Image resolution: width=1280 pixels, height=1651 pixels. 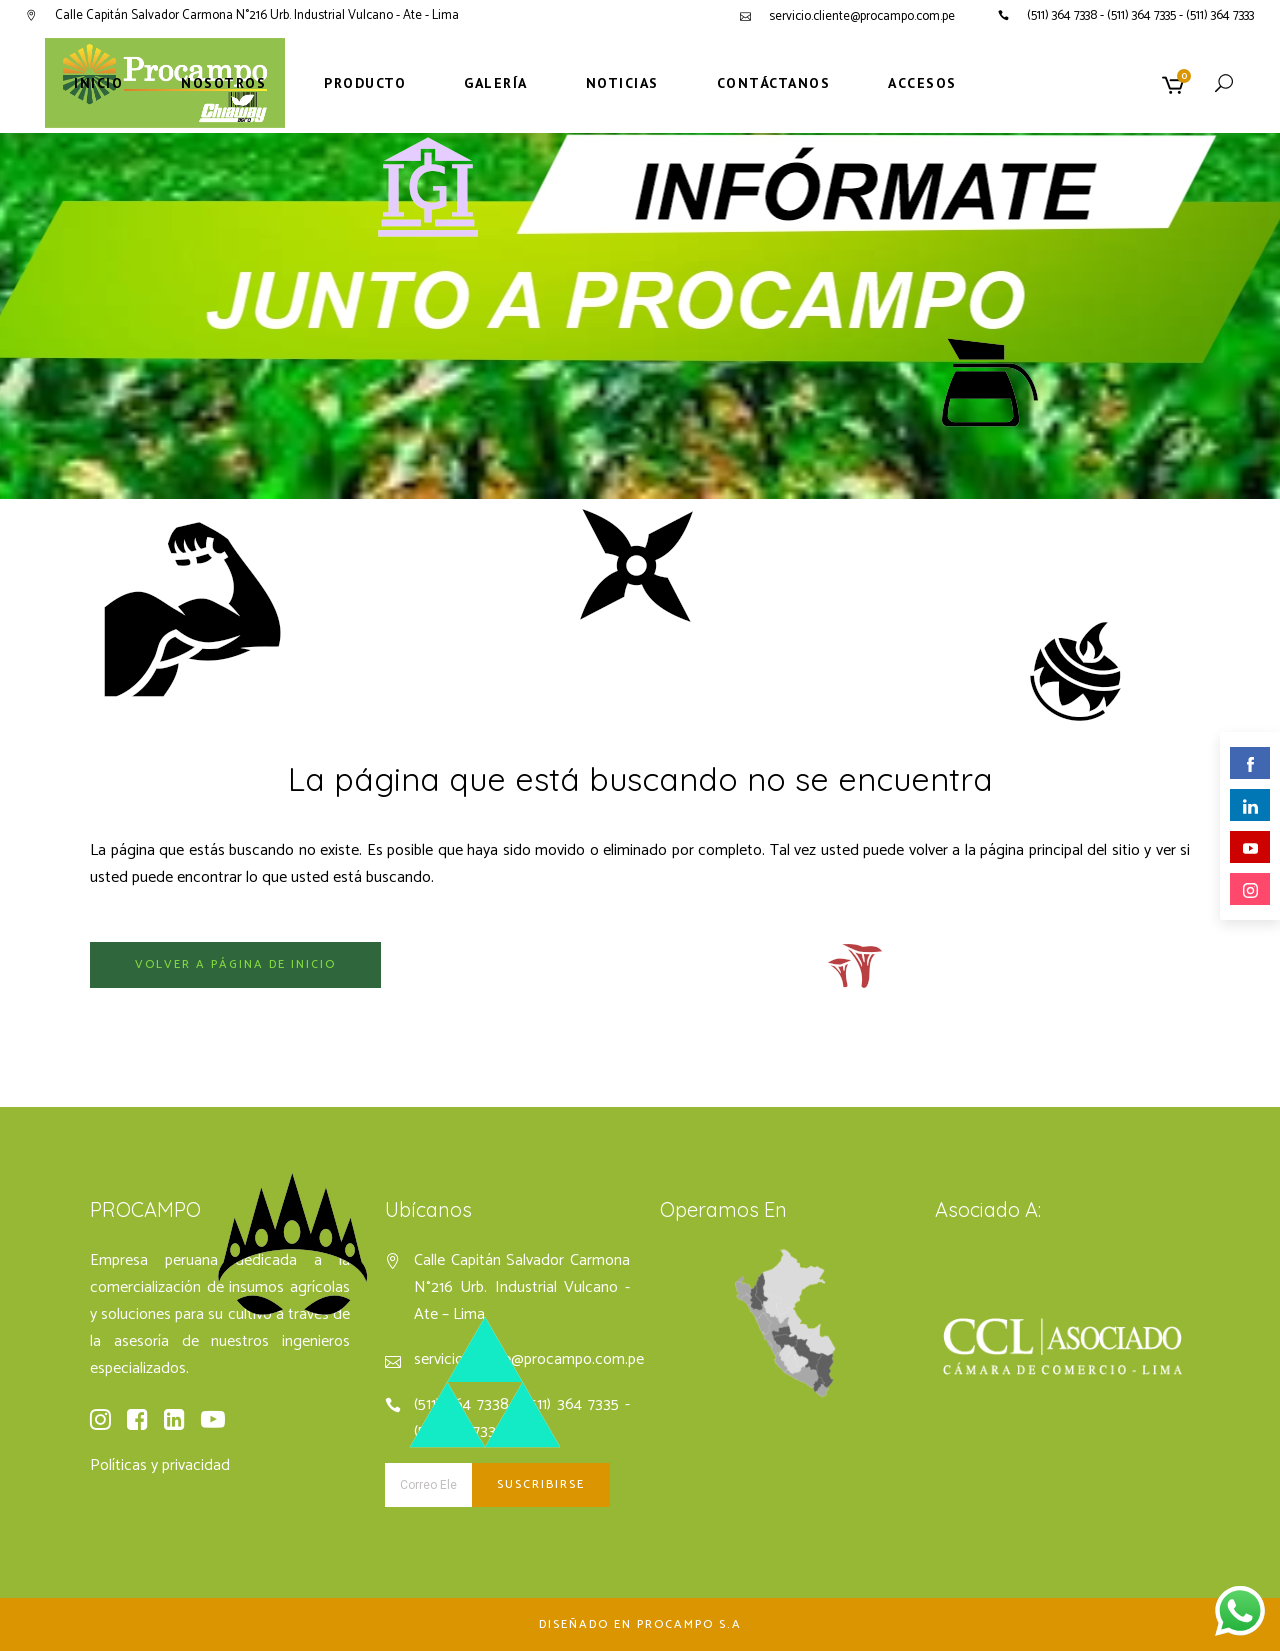 I want to click on indicates premium or VIP membership status, so click(x=293, y=1248).